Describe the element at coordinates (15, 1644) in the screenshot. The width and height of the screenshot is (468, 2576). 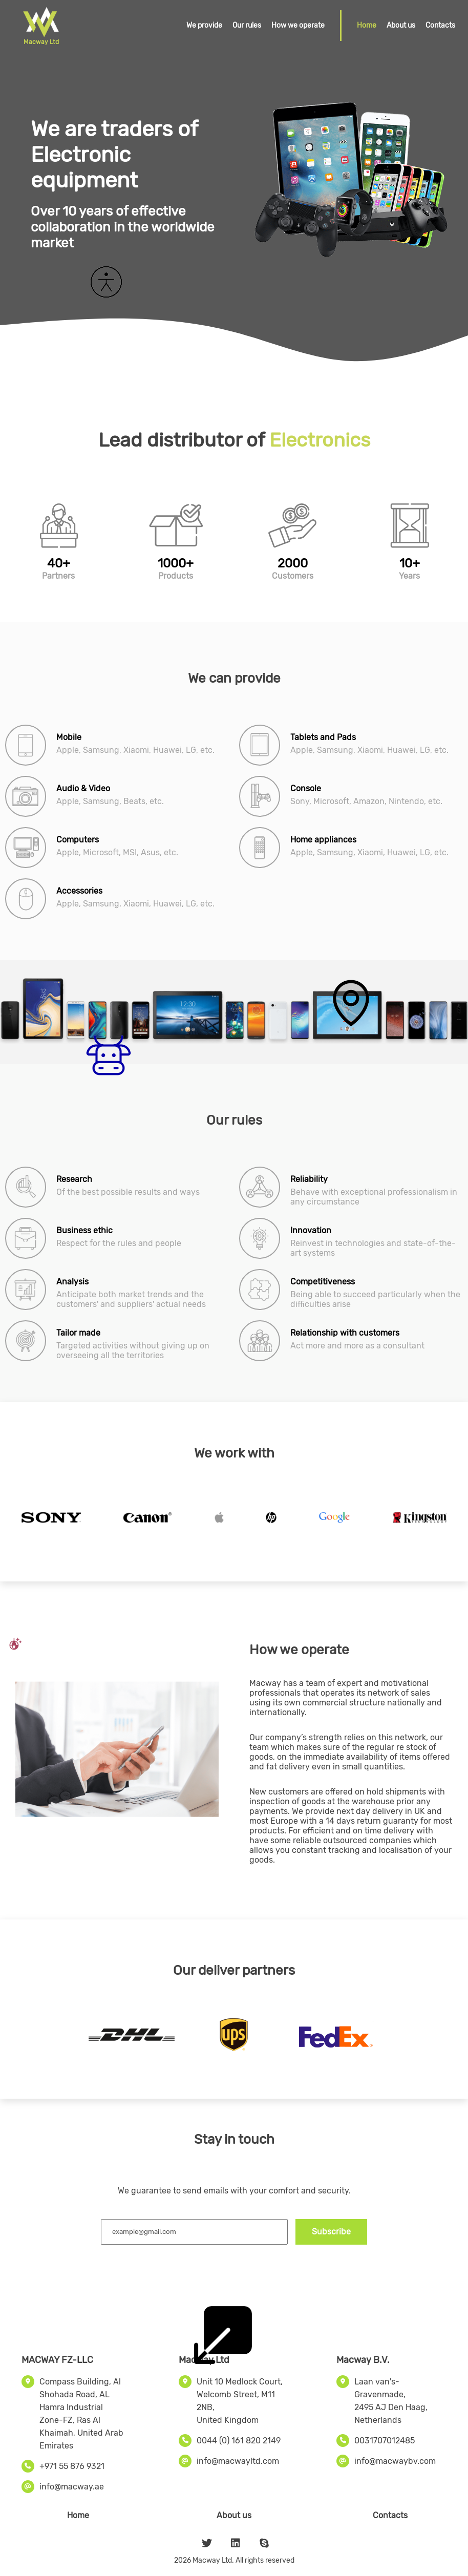
I see `access party or event mode` at that location.